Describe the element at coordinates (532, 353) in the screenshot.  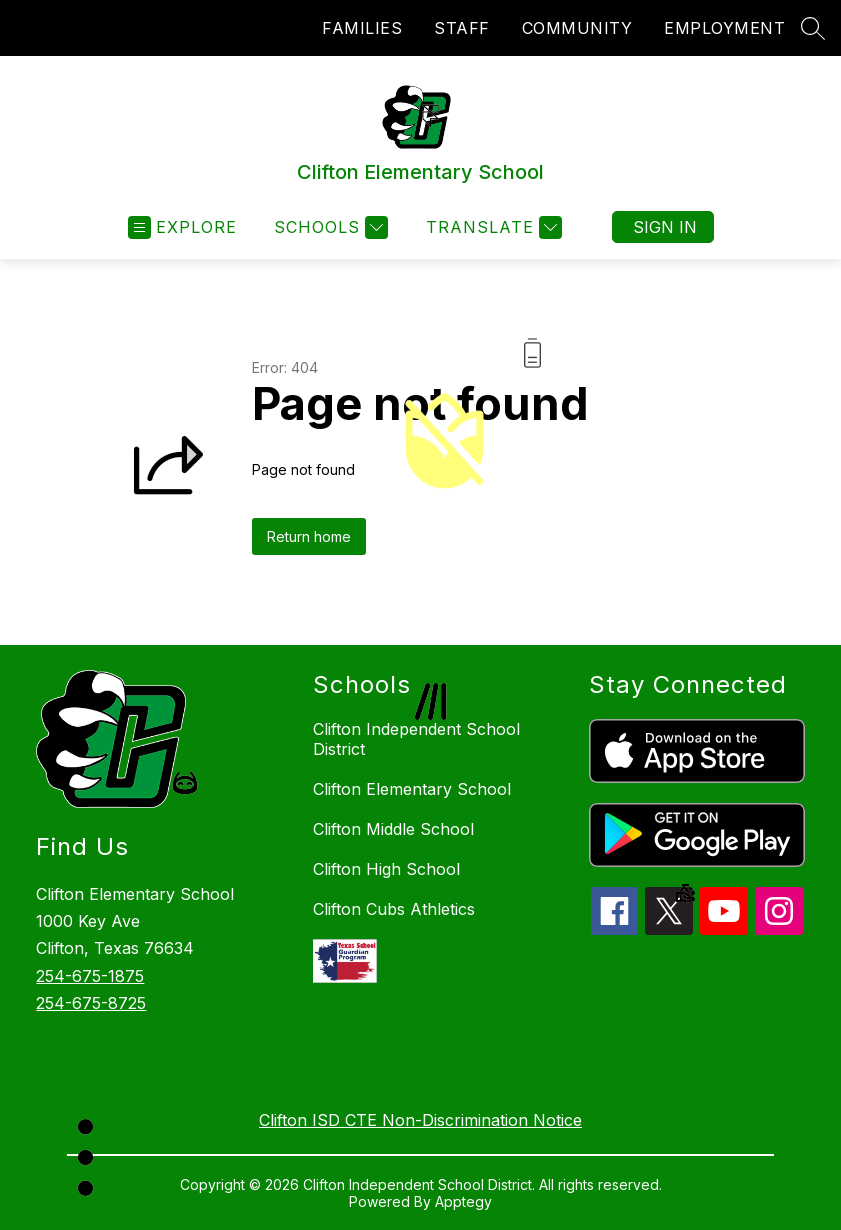
I see `indicates medium battery level` at that location.